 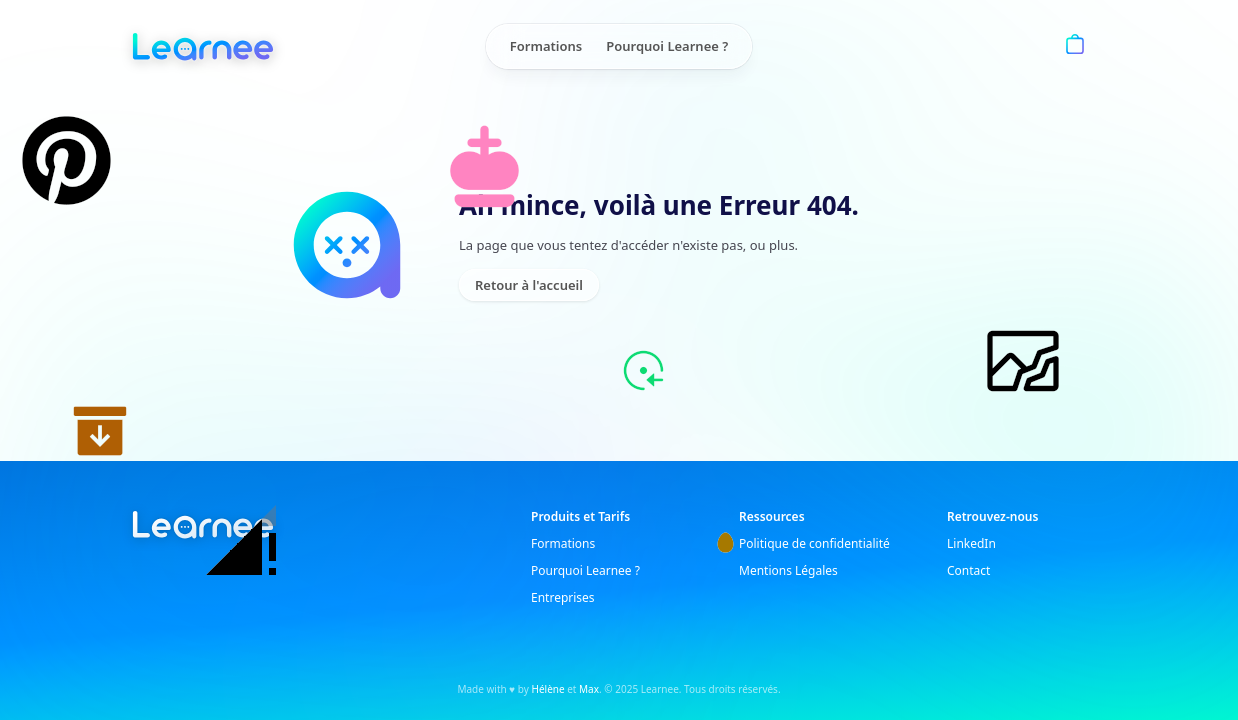 I want to click on indicates egg or egg-related content, so click(x=725, y=542).